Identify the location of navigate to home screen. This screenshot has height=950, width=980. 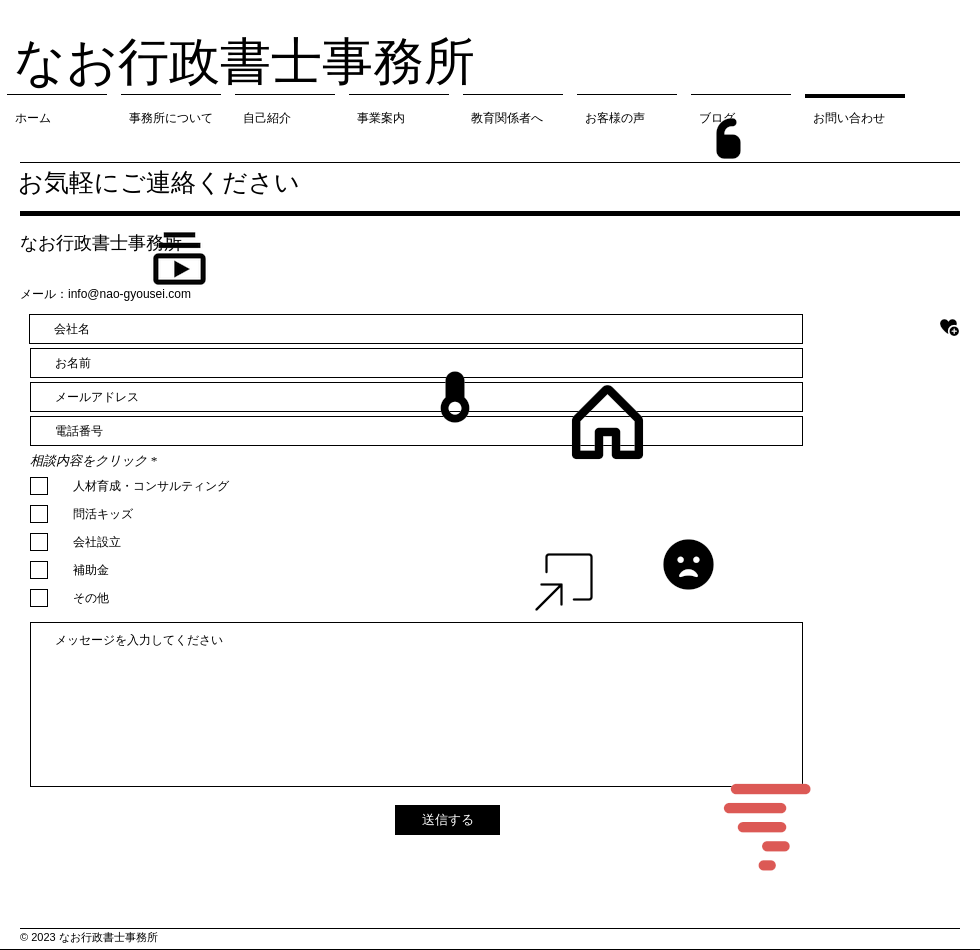
(607, 423).